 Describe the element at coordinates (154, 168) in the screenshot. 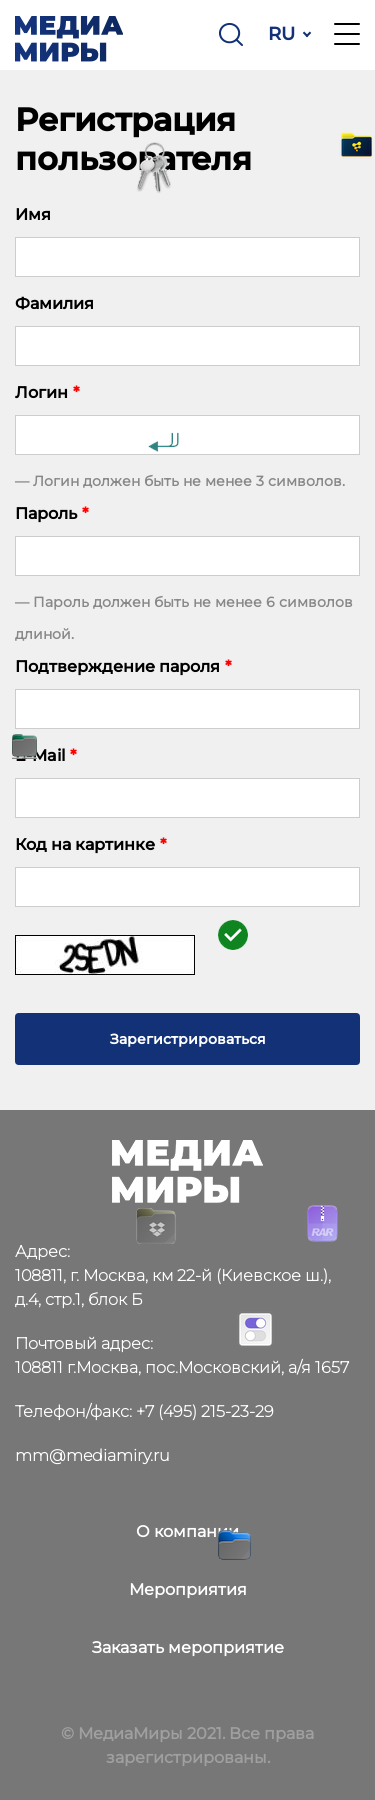

I see `access account and login settings` at that location.